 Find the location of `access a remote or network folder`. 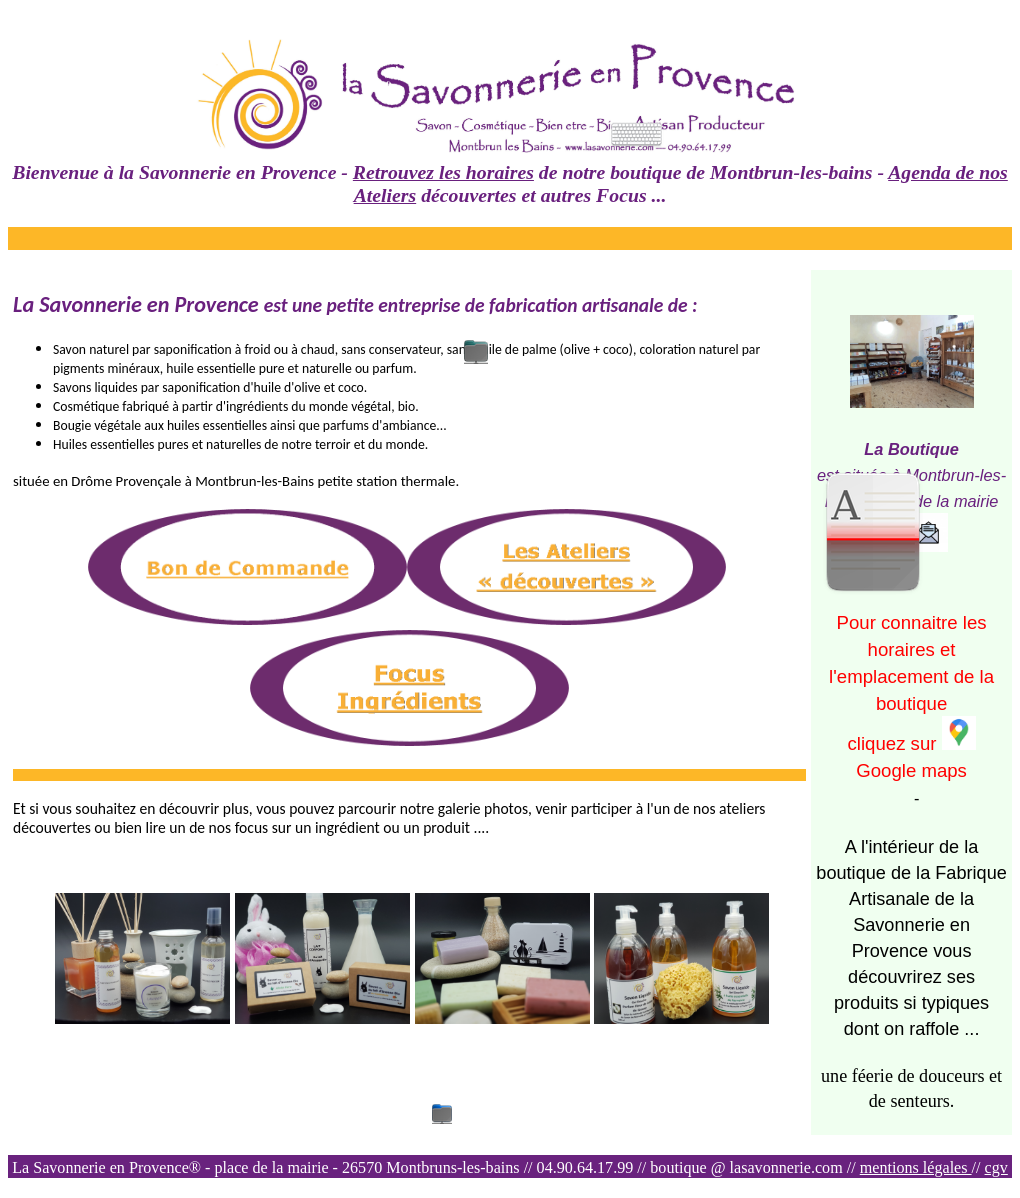

access a remote or network folder is located at coordinates (442, 1114).